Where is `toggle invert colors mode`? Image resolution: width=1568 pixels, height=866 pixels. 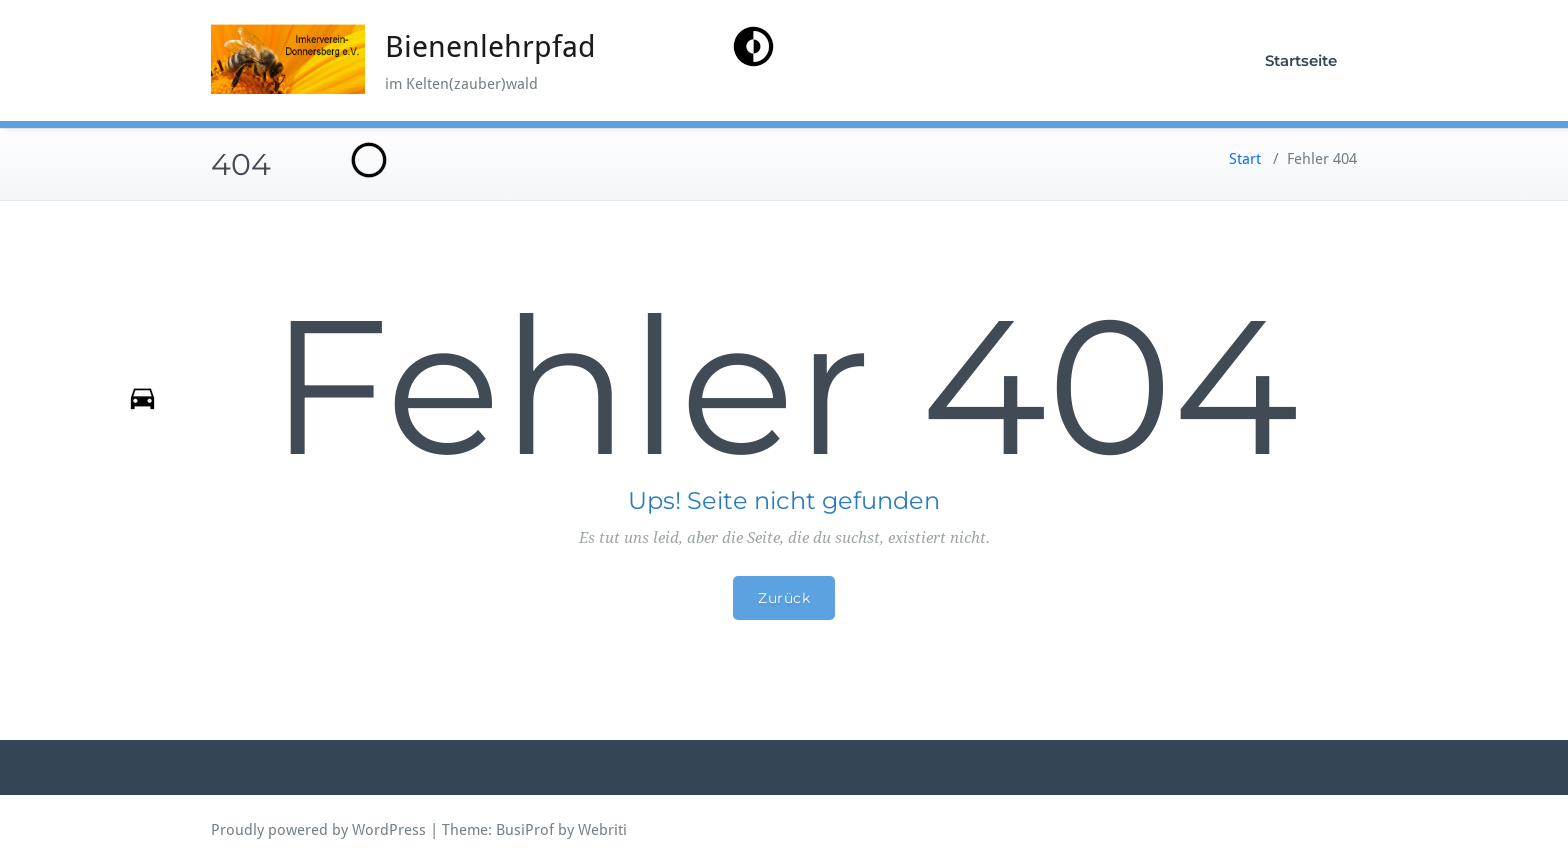
toggle invert colors mode is located at coordinates (753, 46).